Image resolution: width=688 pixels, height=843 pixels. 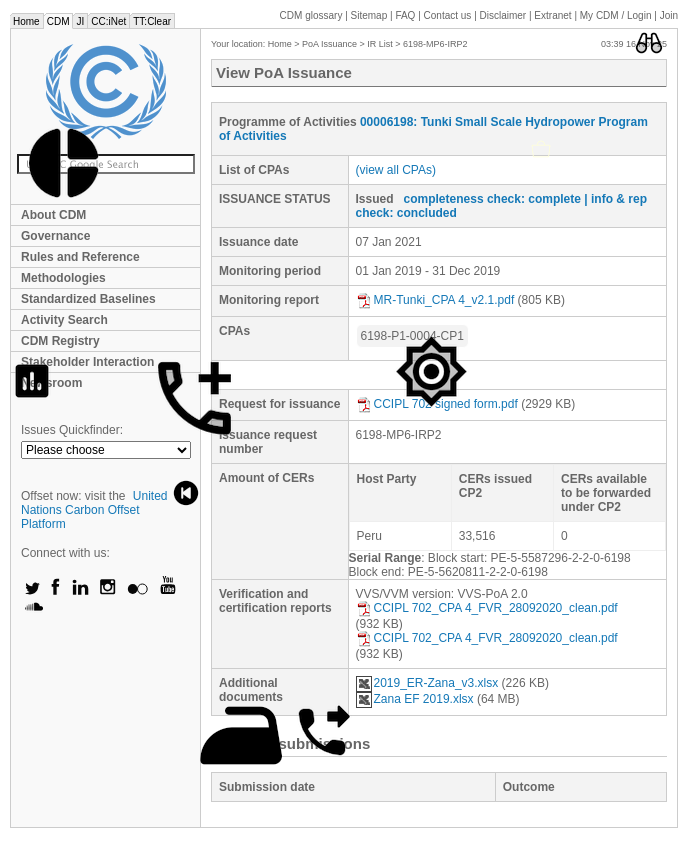 What do you see at coordinates (32, 381) in the screenshot?
I see `view poll results` at bounding box center [32, 381].